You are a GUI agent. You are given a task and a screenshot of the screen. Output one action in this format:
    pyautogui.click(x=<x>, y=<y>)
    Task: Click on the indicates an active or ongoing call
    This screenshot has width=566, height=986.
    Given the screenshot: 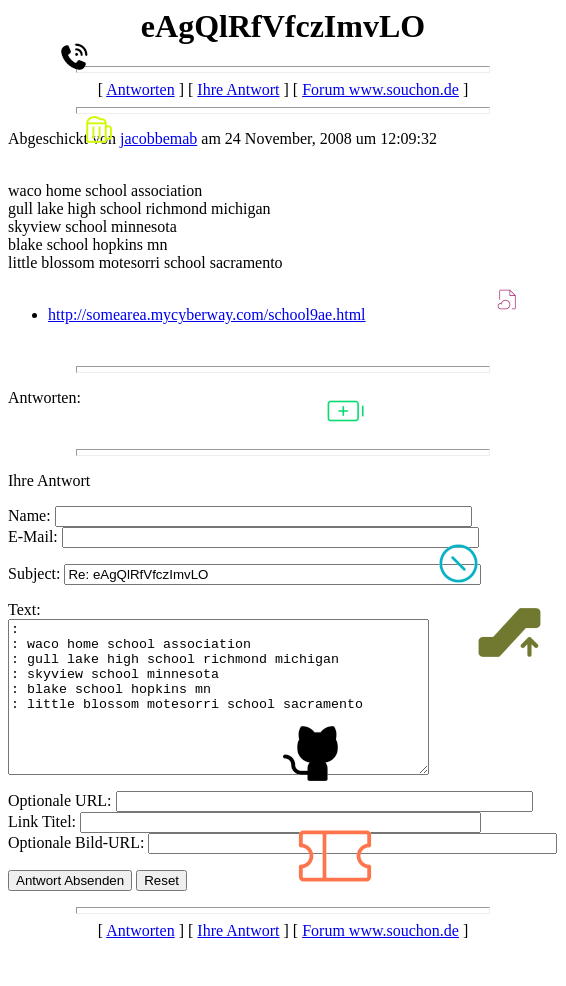 What is the action you would take?
    pyautogui.click(x=73, y=57)
    